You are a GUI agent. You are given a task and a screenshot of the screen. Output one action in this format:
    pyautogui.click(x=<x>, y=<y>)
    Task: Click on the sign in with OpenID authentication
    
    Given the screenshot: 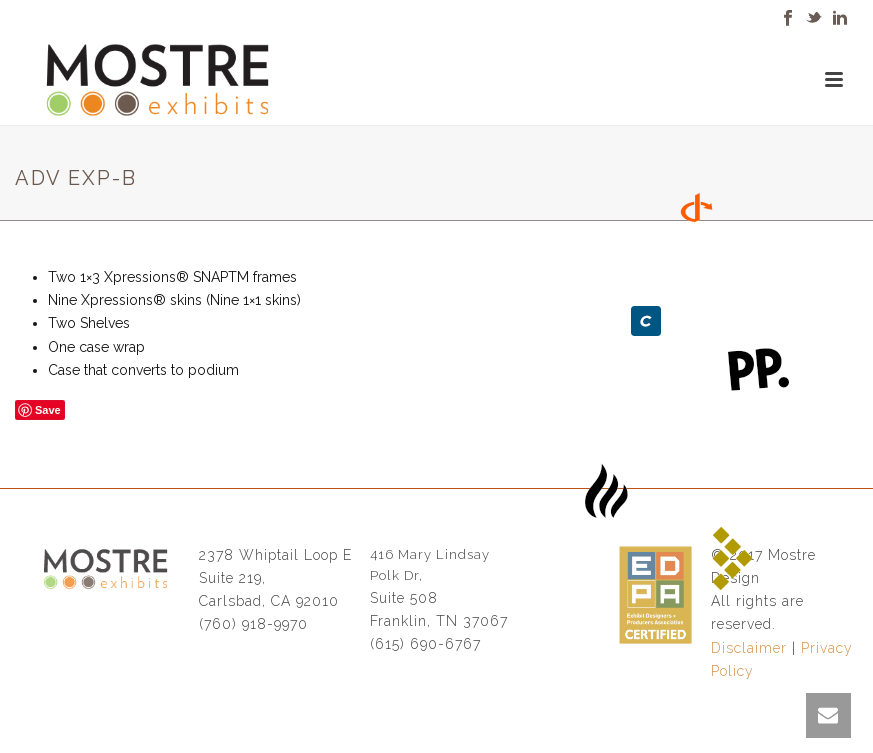 What is the action you would take?
    pyautogui.click(x=696, y=207)
    